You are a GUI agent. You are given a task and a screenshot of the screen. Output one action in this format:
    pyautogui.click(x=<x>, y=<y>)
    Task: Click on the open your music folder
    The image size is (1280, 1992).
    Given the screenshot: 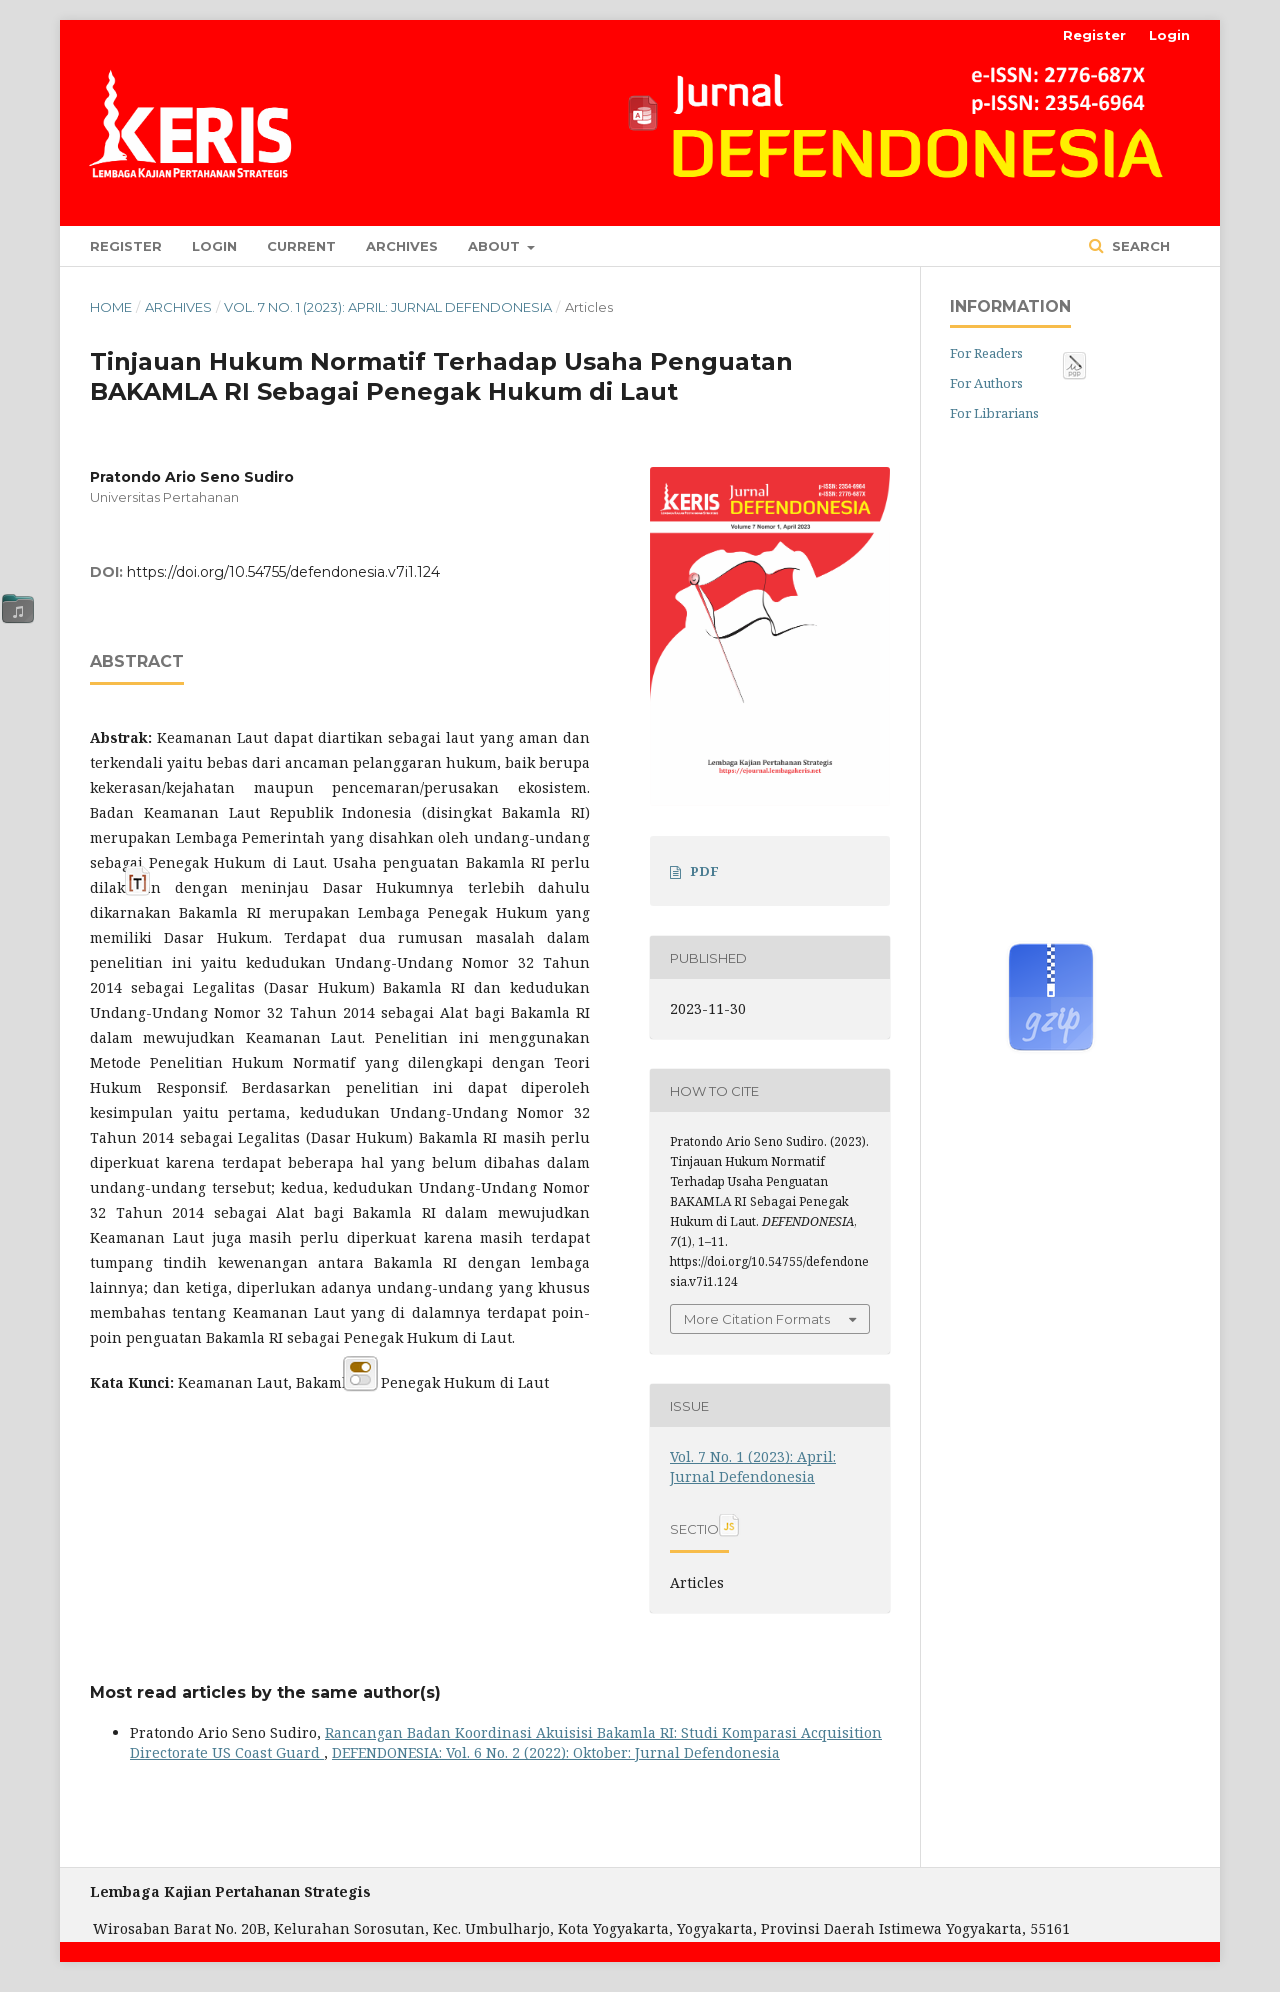 What is the action you would take?
    pyautogui.click(x=18, y=608)
    